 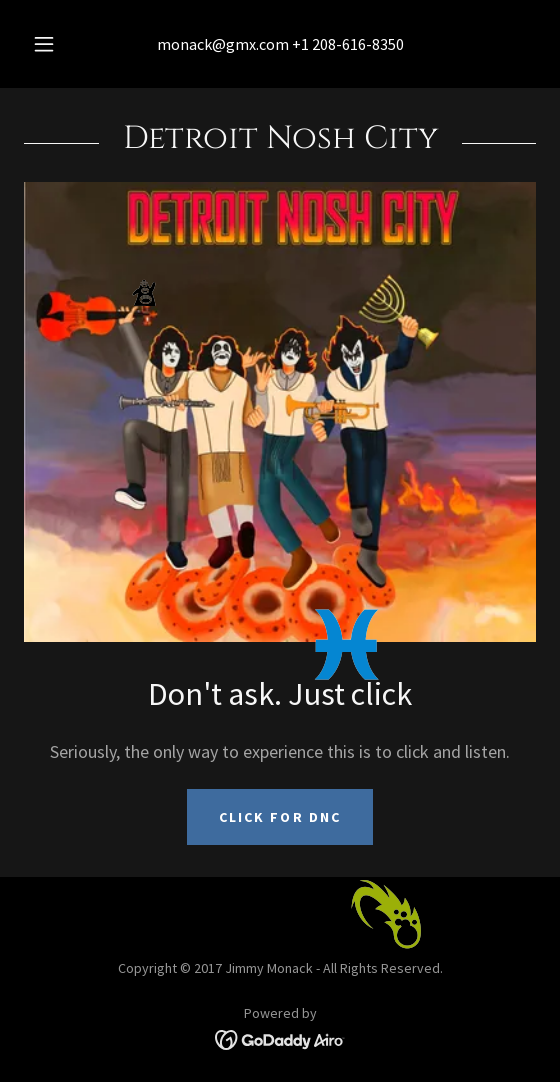 What do you see at coordinates (386, 914) in the screenshot?
I see `launch fireball attack or fire-based ability` at bounding box center [386, 914].